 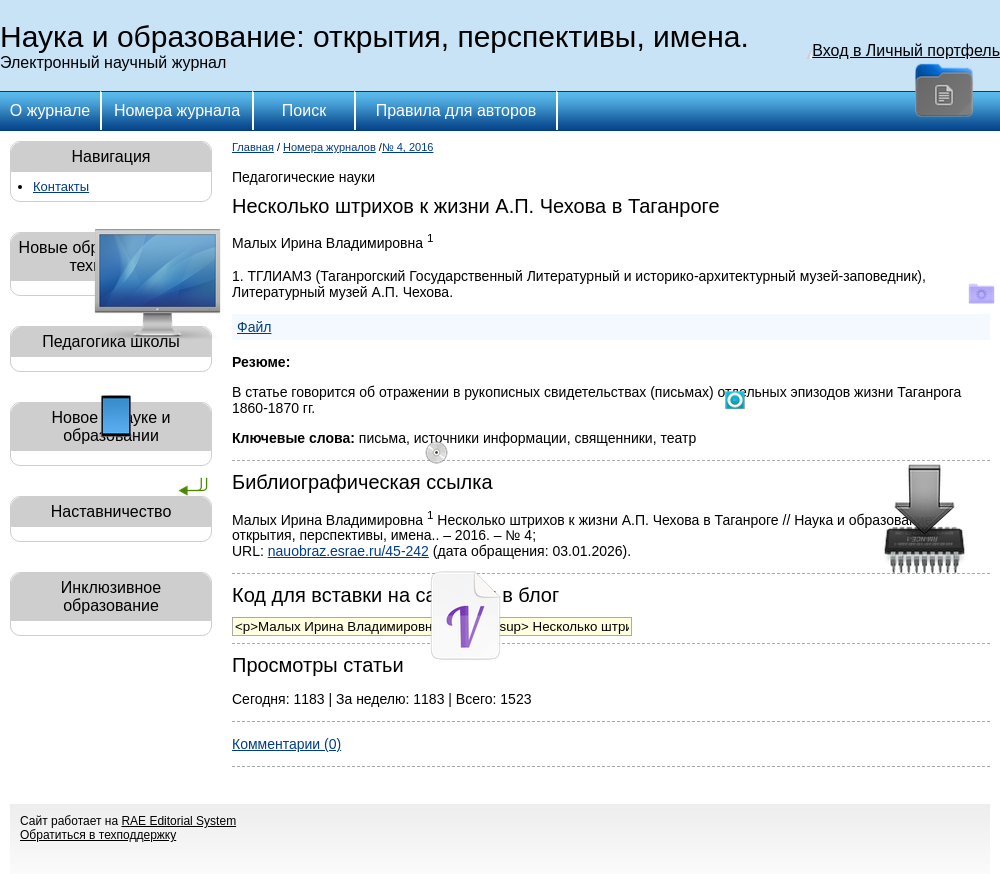 What do you see at coordinates (465, 615) in the screenshot?
I see `vala programming language source file` at bounding box center [465, 615].